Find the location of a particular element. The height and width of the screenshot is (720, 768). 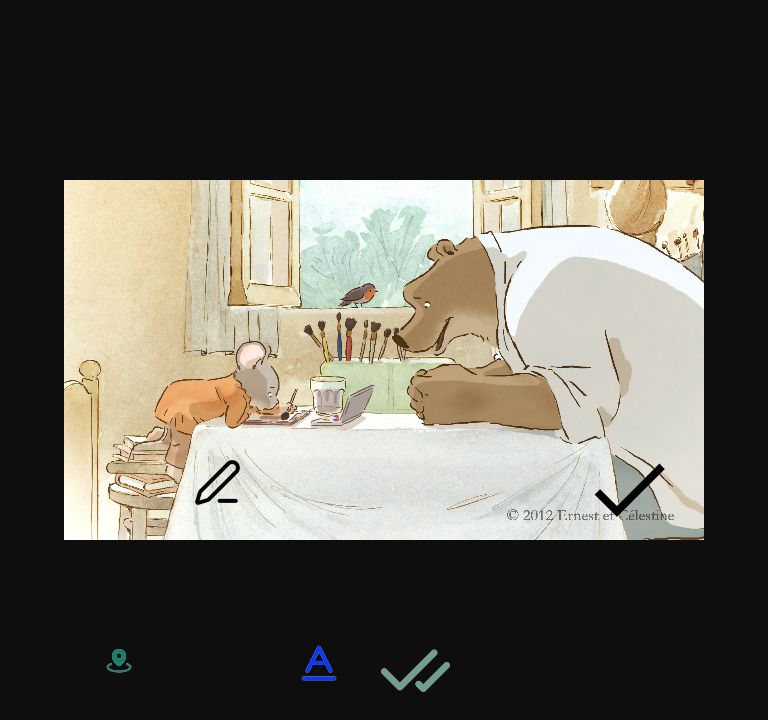

confirm or submit an action is located at coordinates (629, 489).